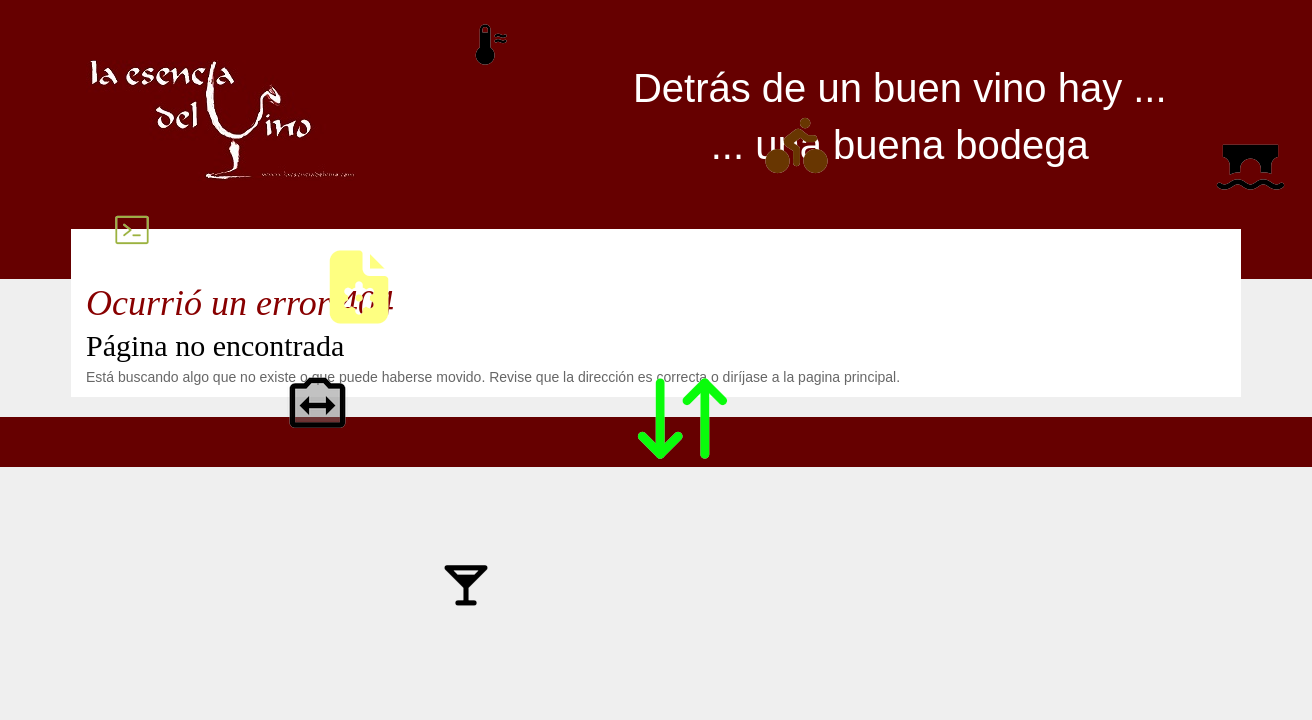 The width and height of the screenshot is (1312, 720). I want to click on access file settings or preferences, so click(359, 287).